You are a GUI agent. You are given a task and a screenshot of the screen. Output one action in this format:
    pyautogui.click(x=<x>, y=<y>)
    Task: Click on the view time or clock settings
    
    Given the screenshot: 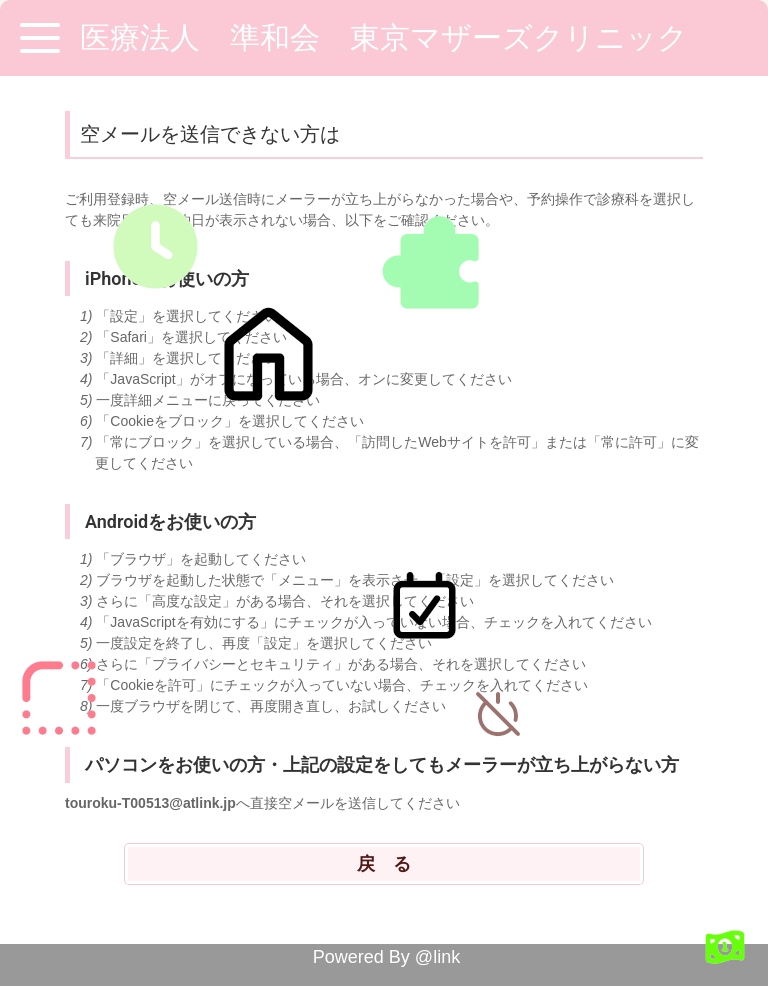 What is the action you would take?
    pyautogui.click(x=155, y=246)
    